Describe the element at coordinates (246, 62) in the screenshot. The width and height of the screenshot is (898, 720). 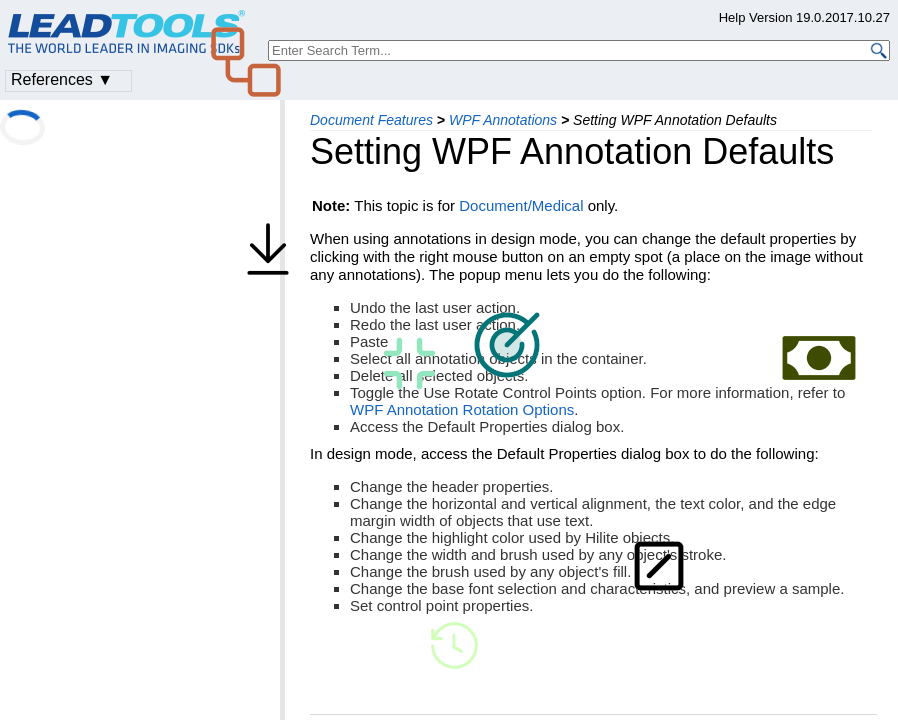
I see `view or manage automated workflows` at that location.